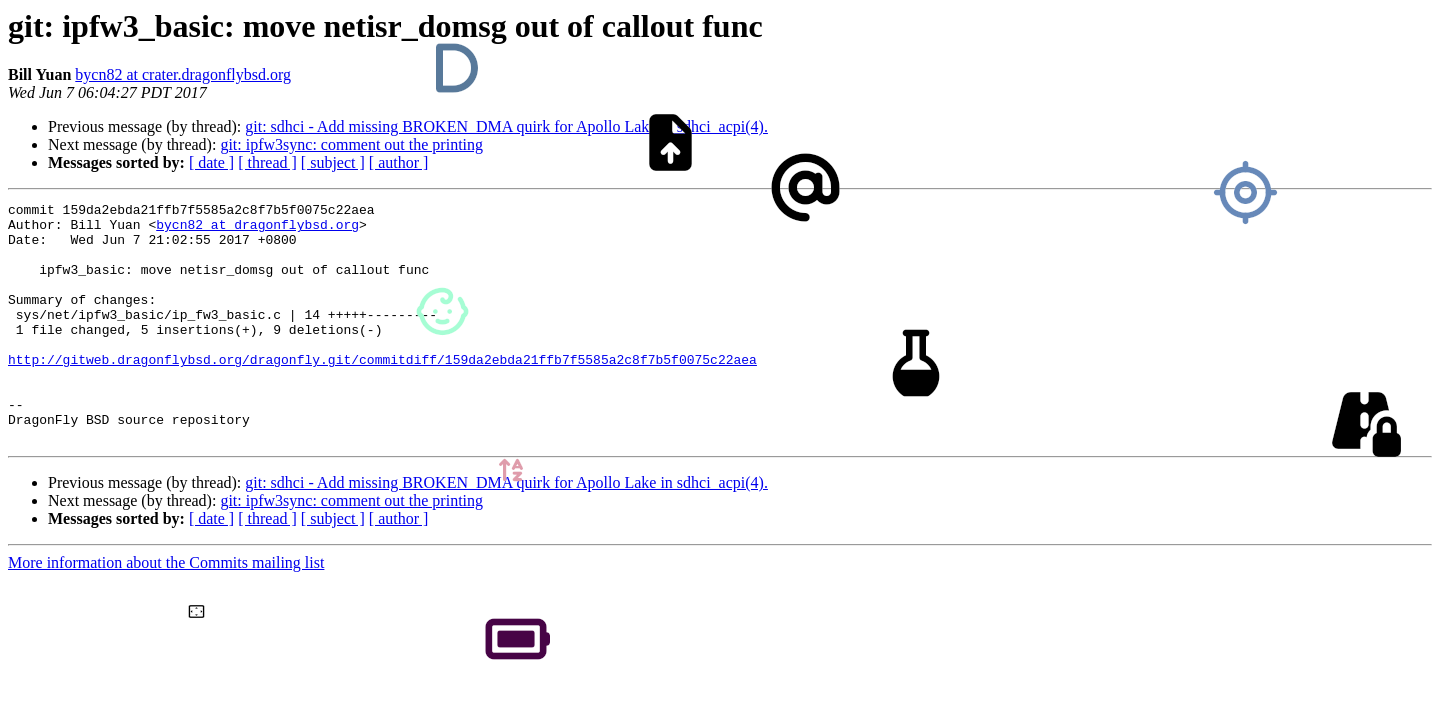 Image resolution: width=1440 pixels, height=720 pixels. Describe the element at coordinates (516, 639) in the screenshot. I see `indicates battery is fully charged` at that location.